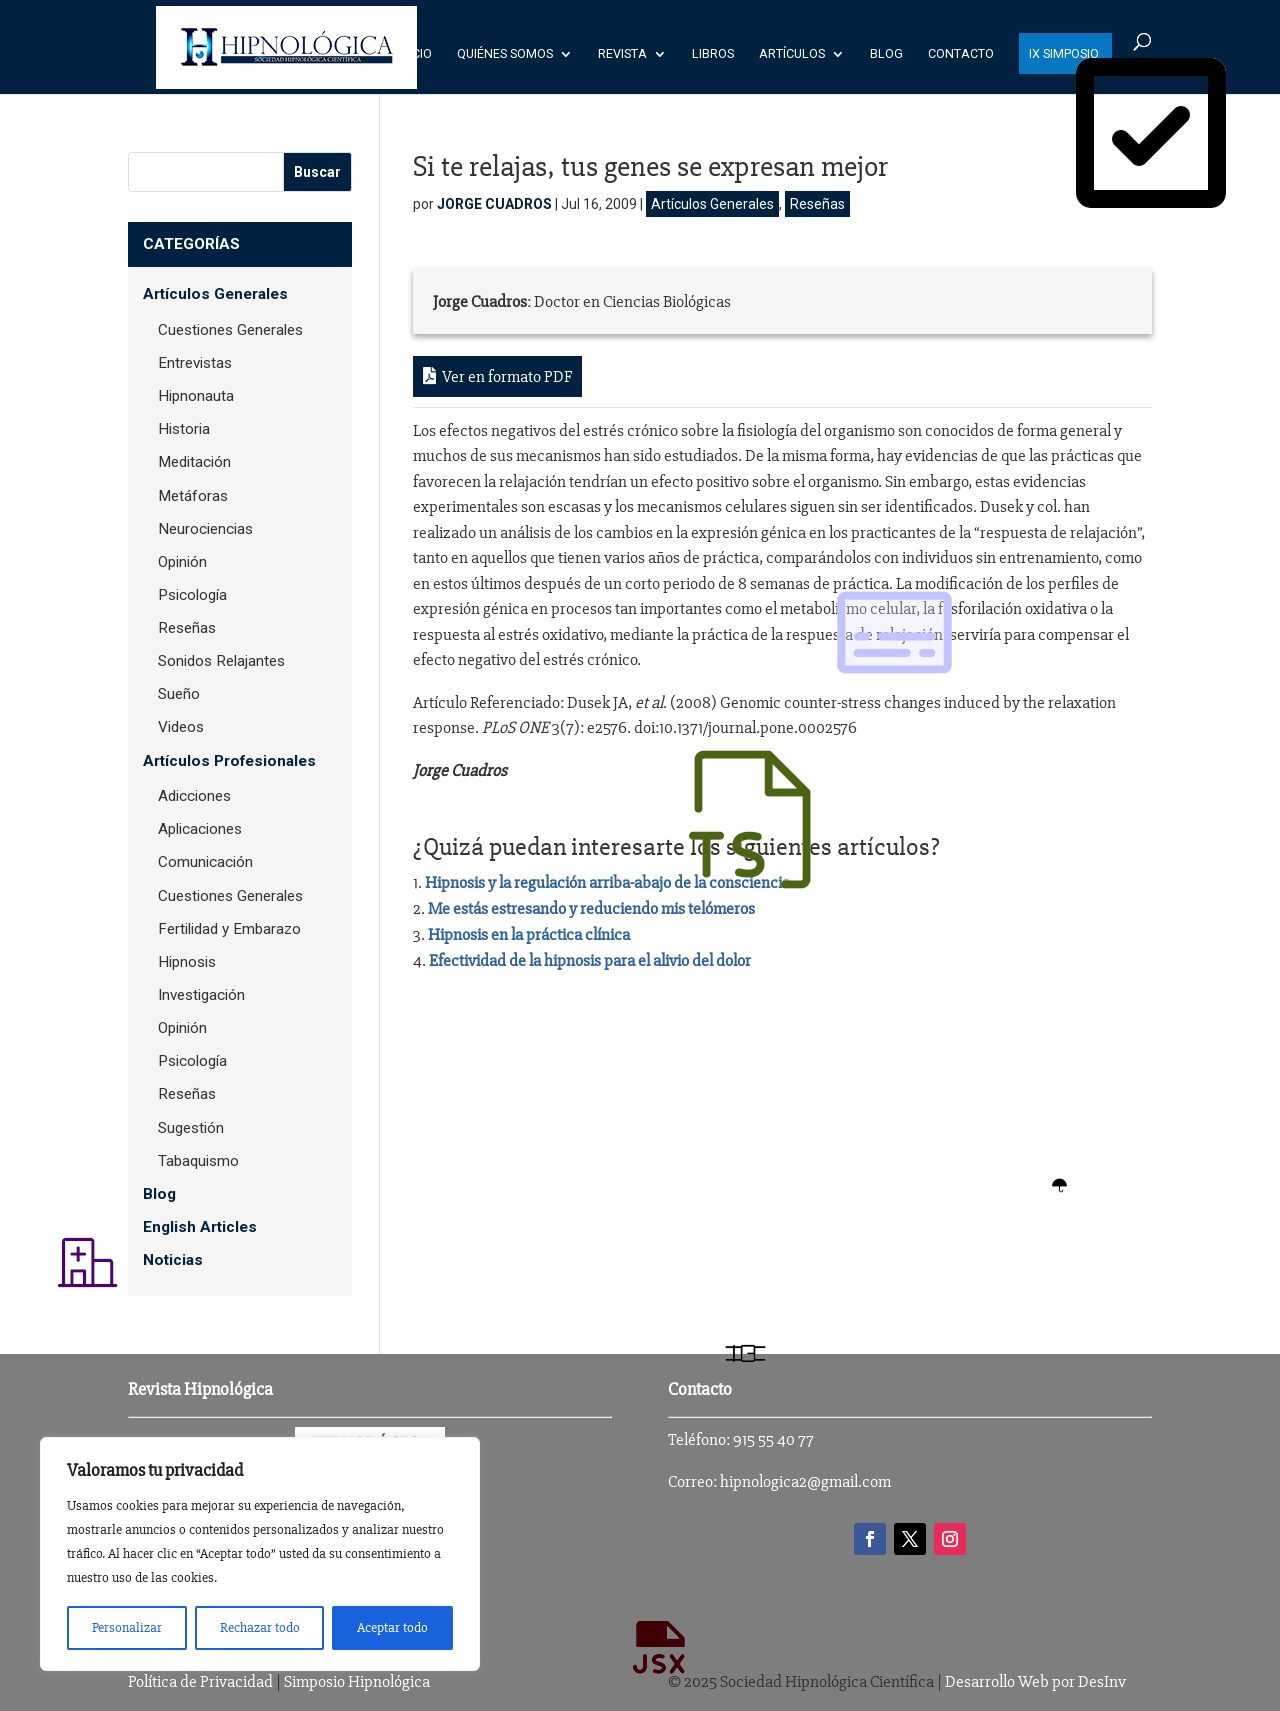  What do you see at coordinates (660, 1649) in the screenshot?
I see `a JSX file type indicator` at bounding box center [660, 1649].